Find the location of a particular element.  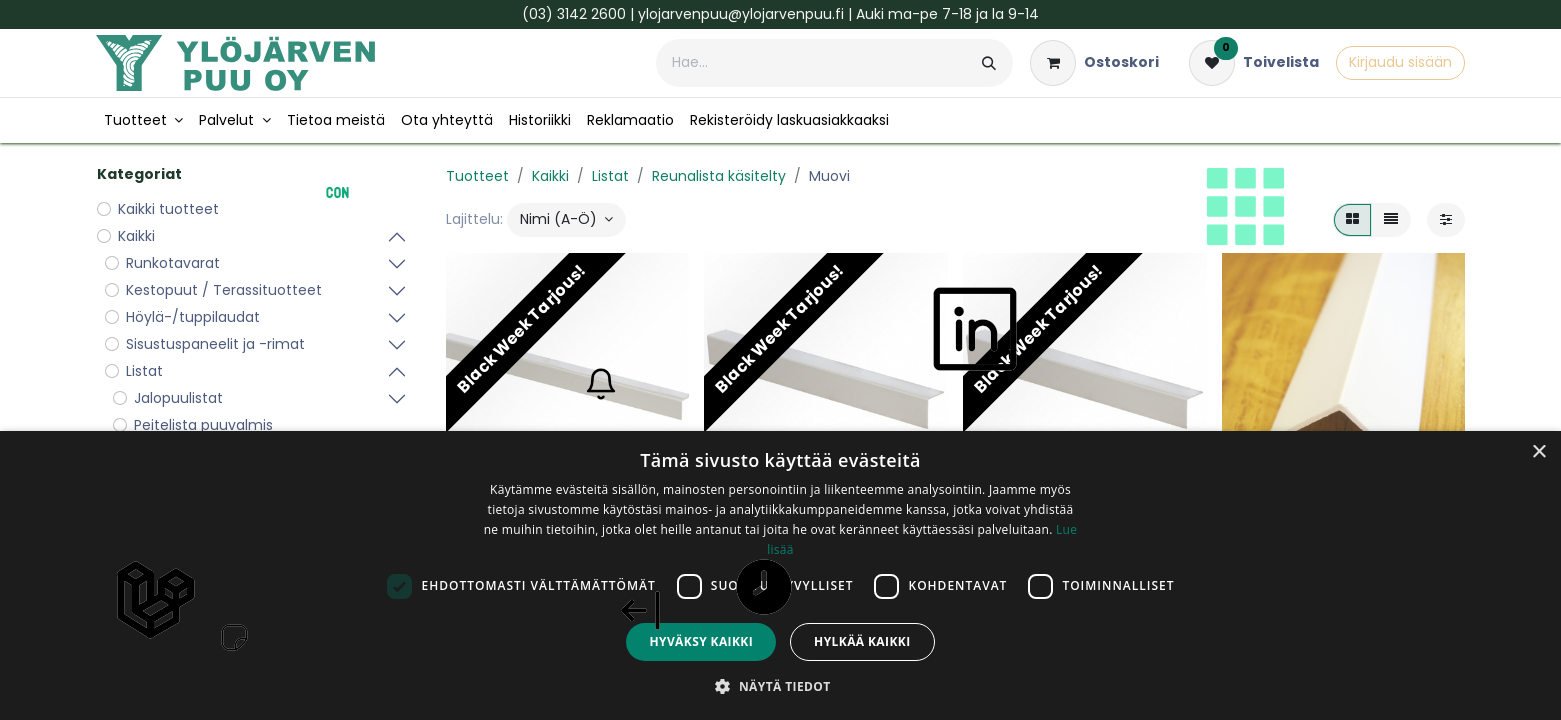

add a sticker to your message is located at coordinates (234, 637).